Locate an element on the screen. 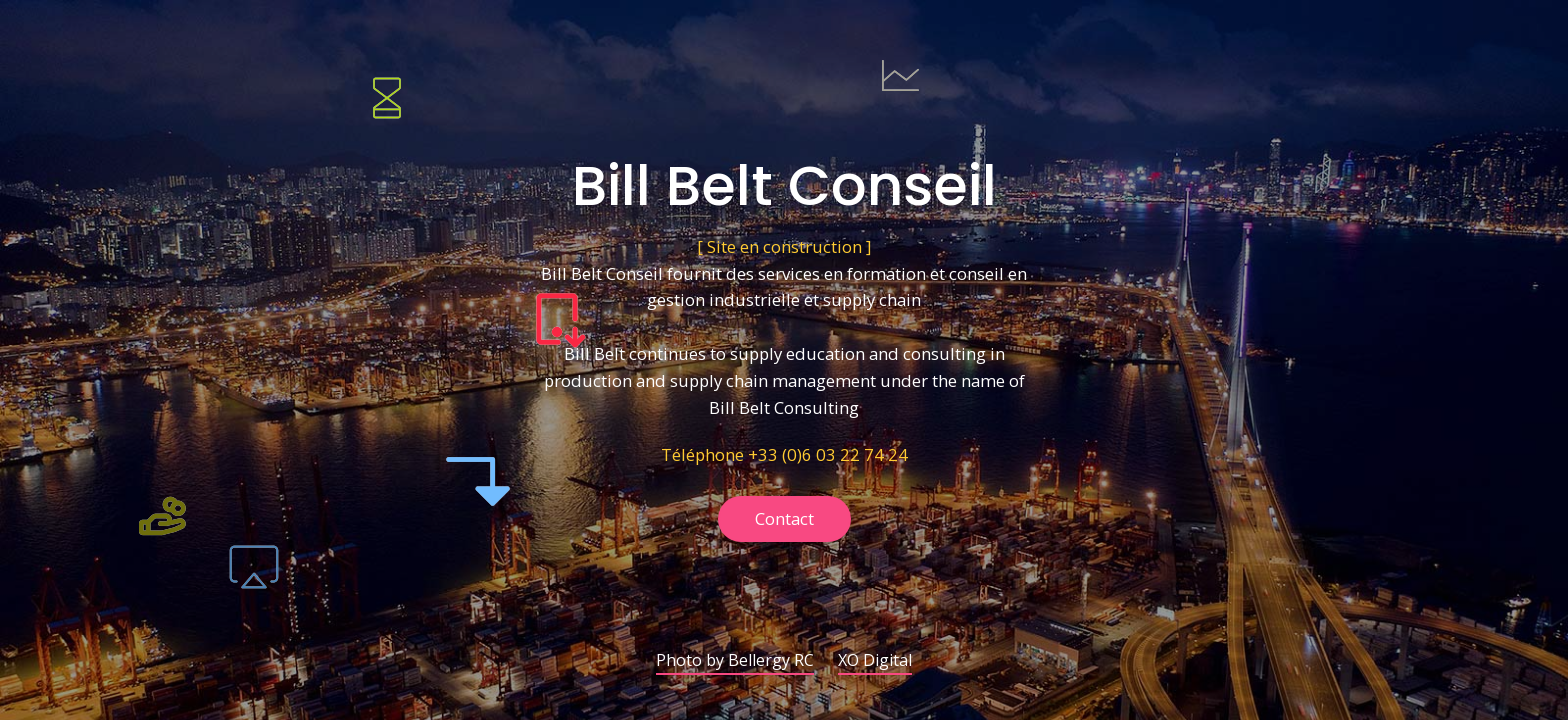 The height and width of the screenshot is (720, 1568). download content to tablet is located at coordinates (557, 319).